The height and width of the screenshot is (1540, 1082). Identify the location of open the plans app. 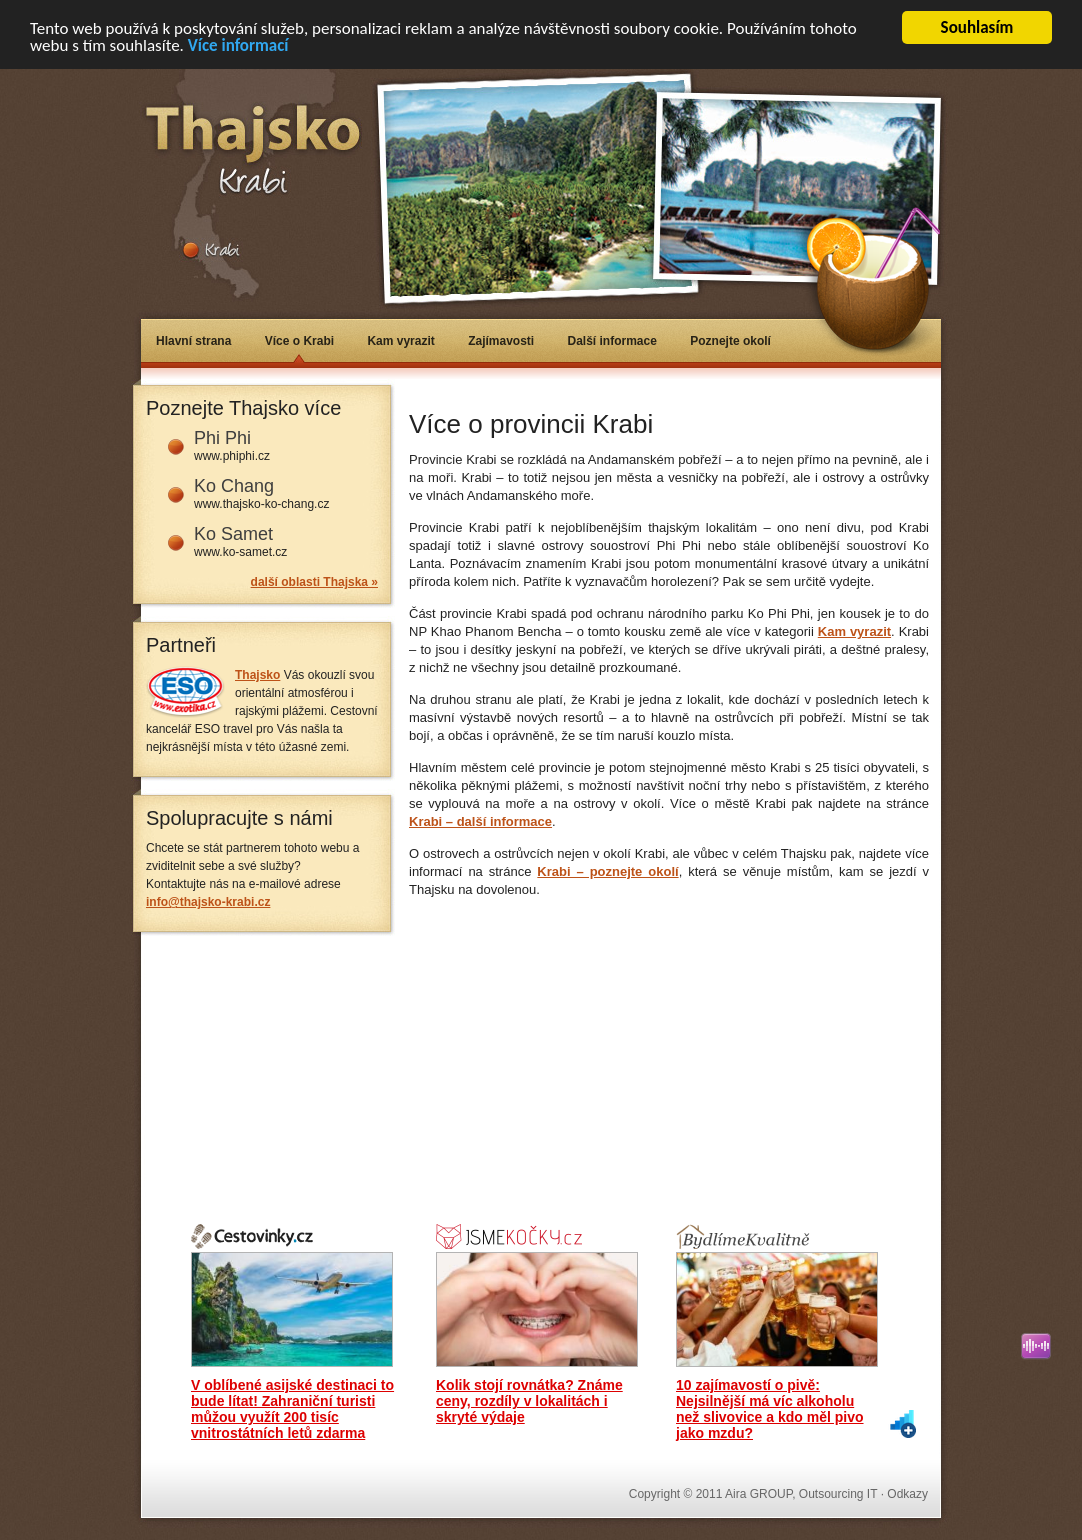
(902, 1424).